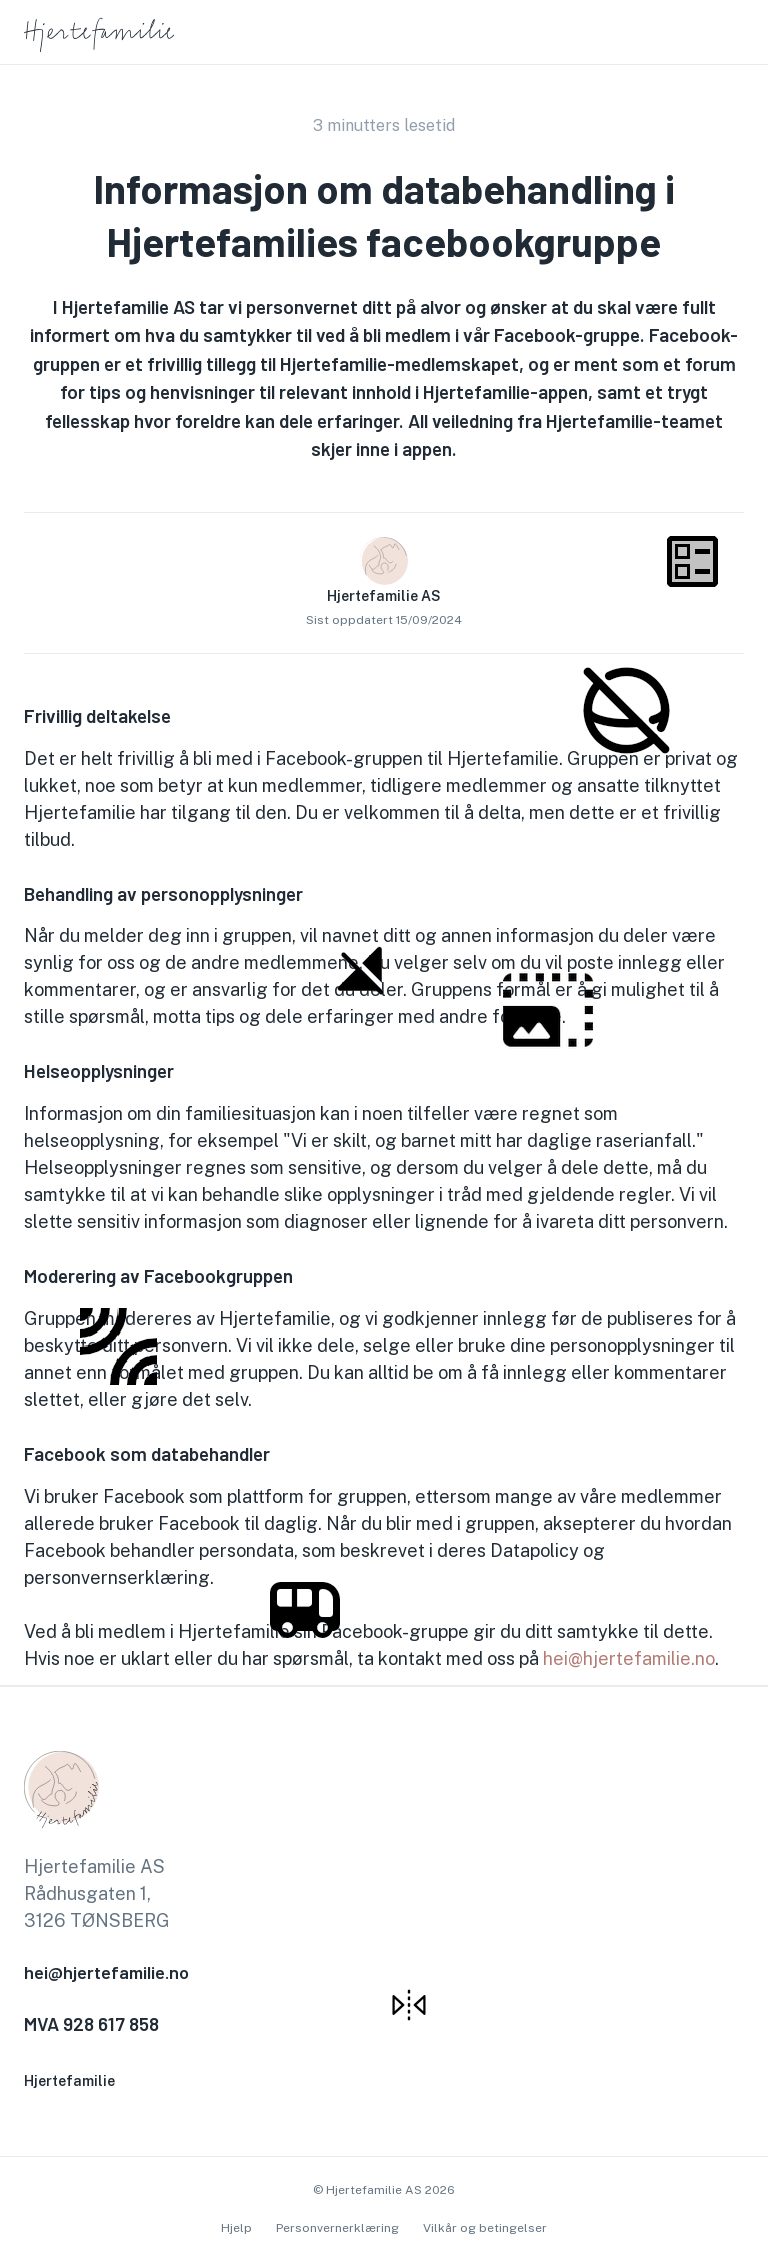 Image resolution: width=768 pixels, height=2261 pixels. Describe the element at coordinates (548, 1010) in the screenshot. I see `resize image to large format` at that location.